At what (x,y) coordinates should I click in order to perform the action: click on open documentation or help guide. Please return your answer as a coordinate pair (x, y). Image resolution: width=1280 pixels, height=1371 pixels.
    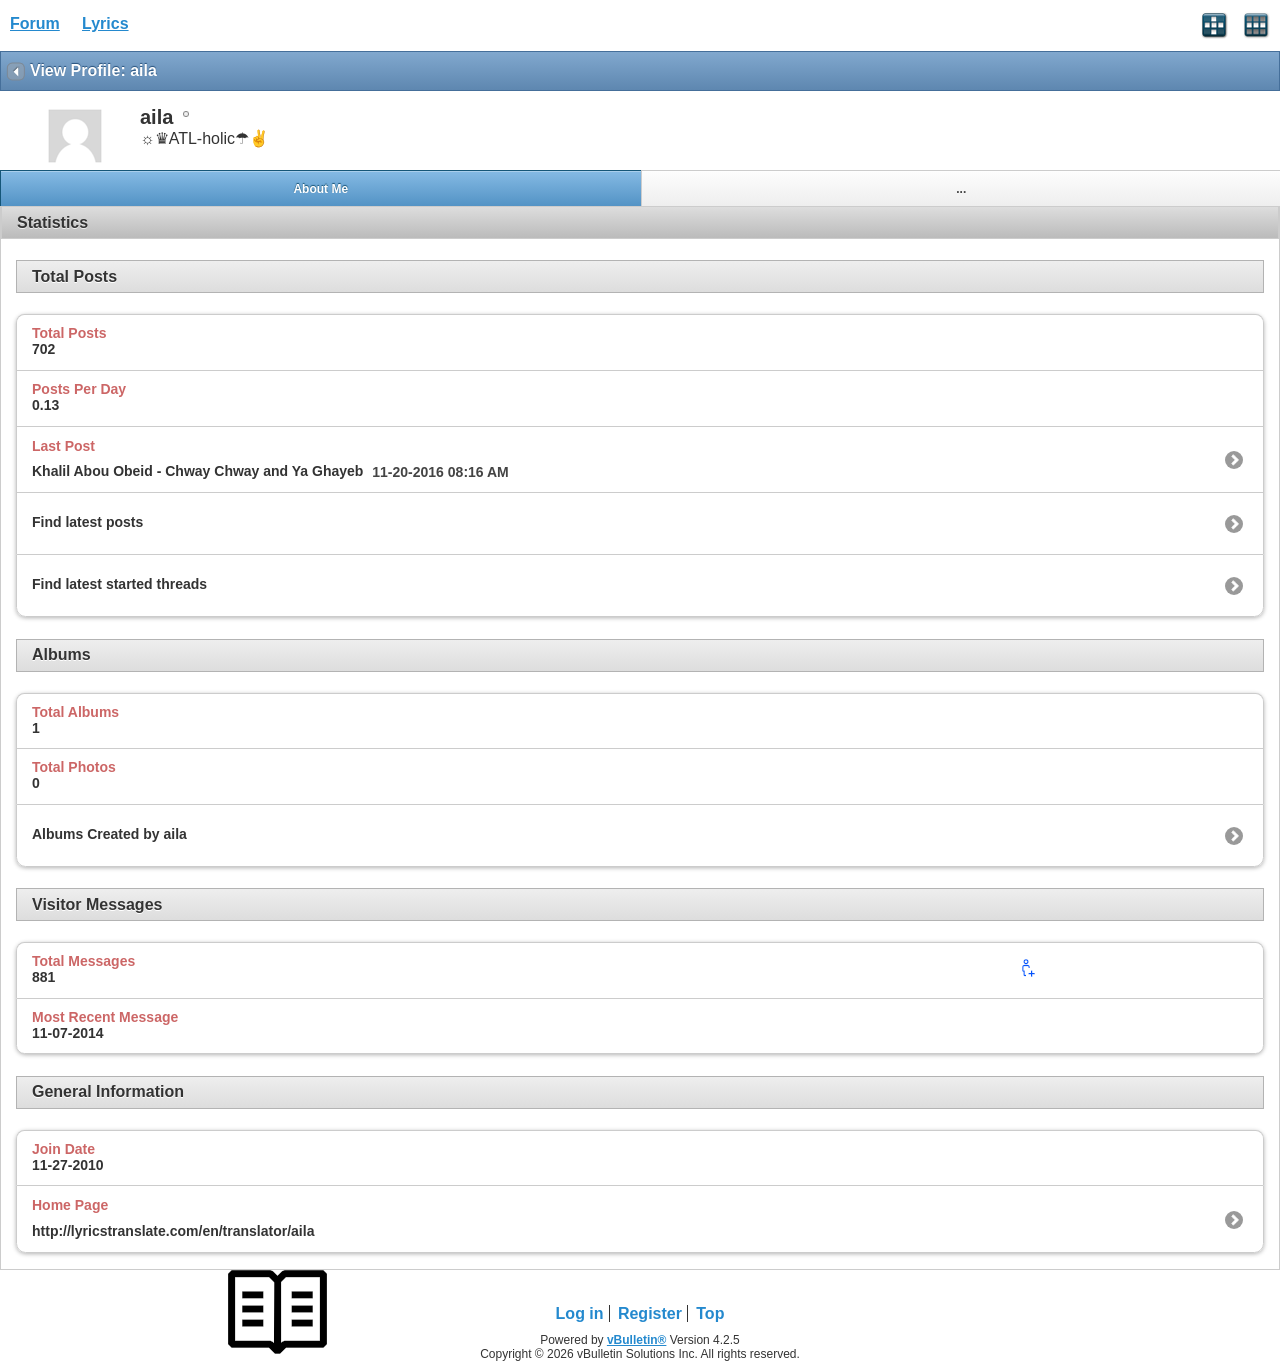
    Looking at the image, I should click on (277, 1312).